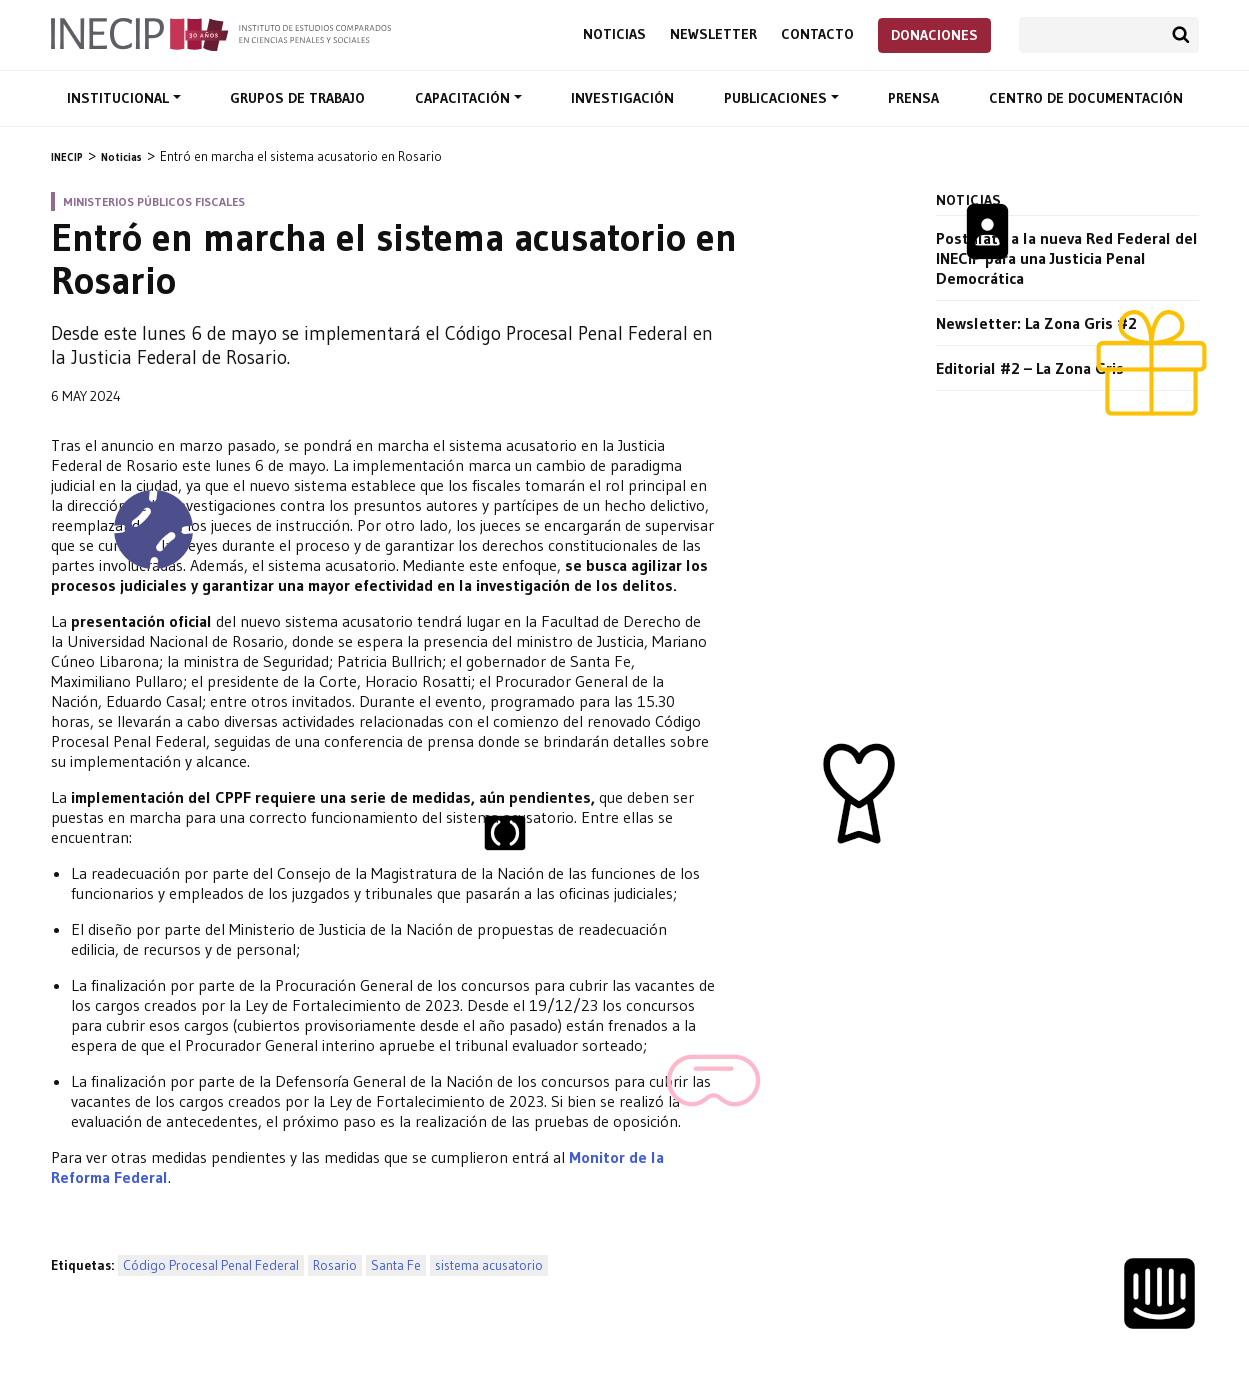  What do you see at coordinates (987, 231) in the screenshot?
I see `view profile picture or portrait image` at bounding box center [987, 231].